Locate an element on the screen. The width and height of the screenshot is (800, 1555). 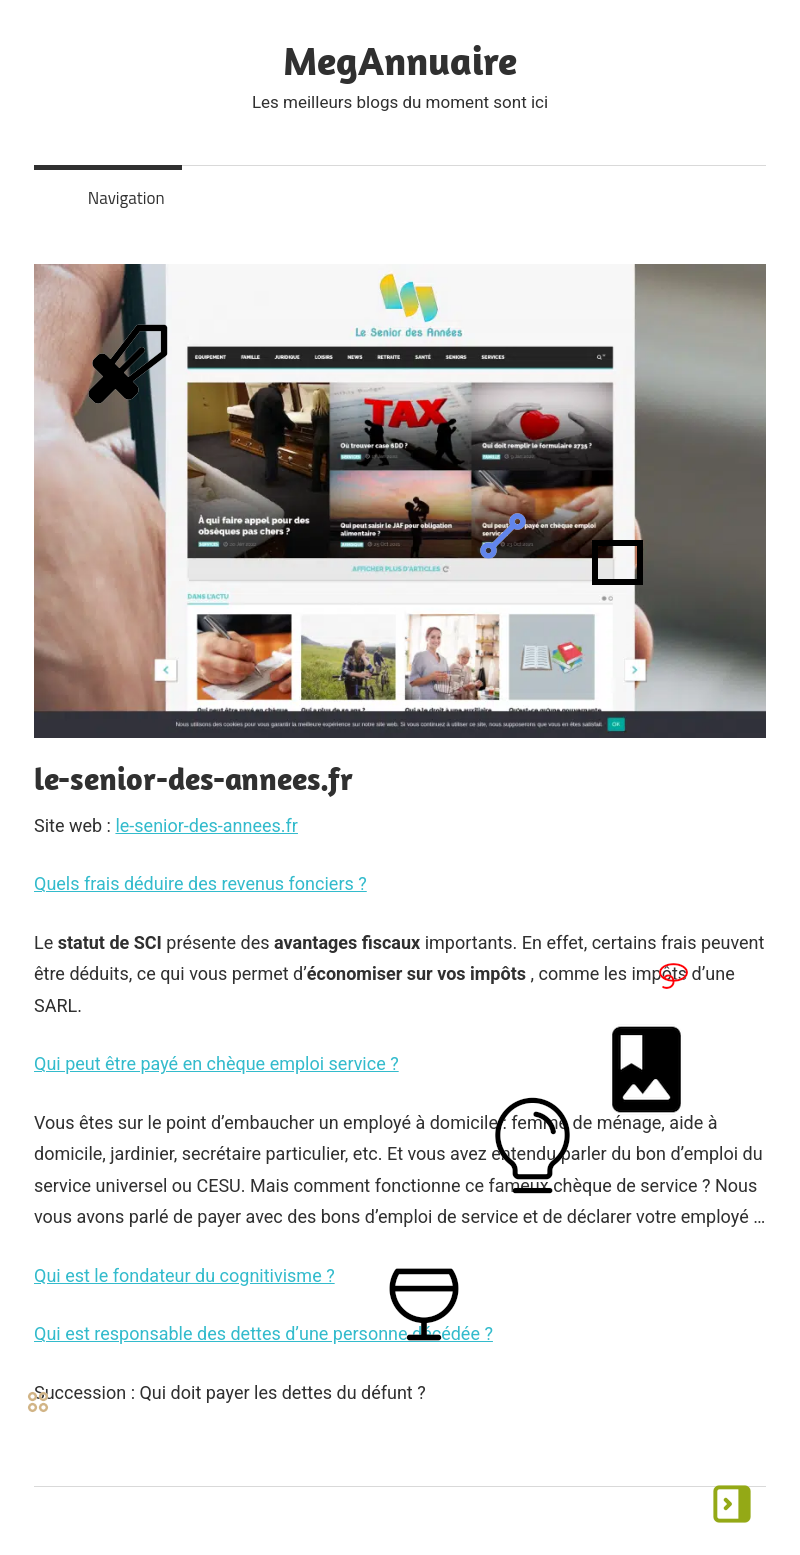
browse wine or spirits menu is located at coordinates (424, 1303).